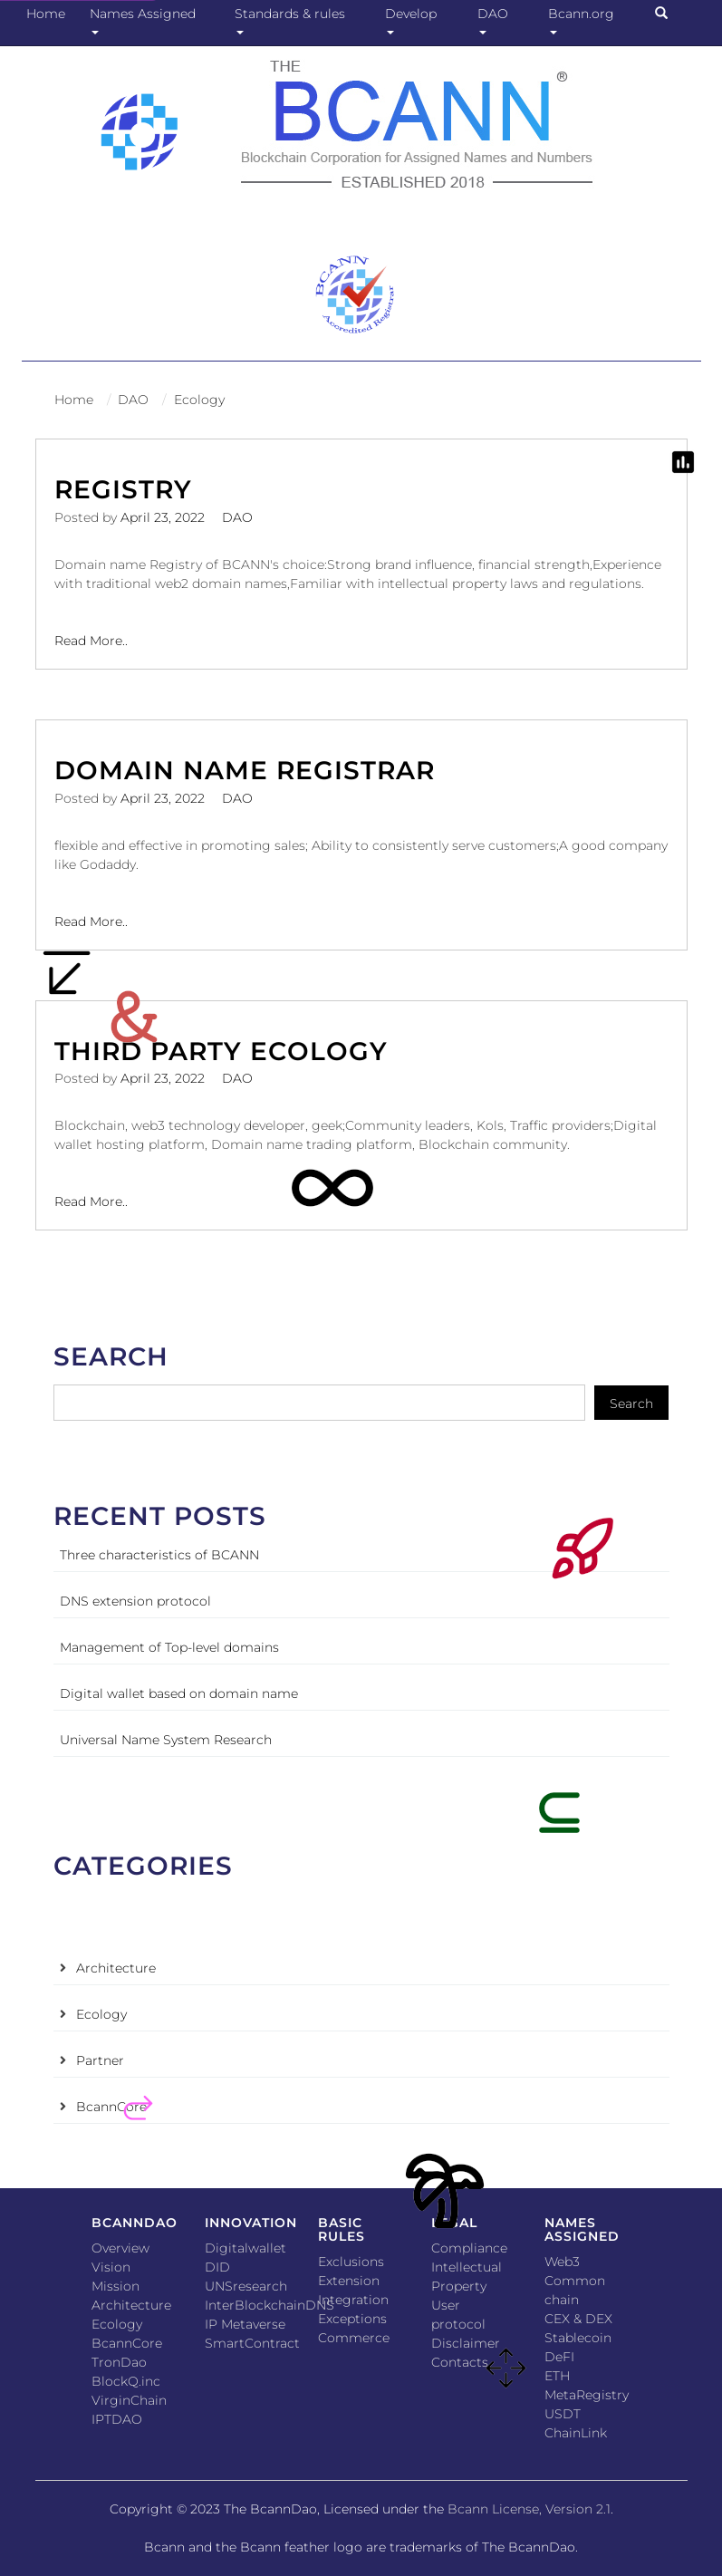 The height and width of the screenshot is (2576, 722). What do you see at coordinates (582, 1548) in the screenshot?
I see `launch or deploy a project` at bounding box center [582, 1548].